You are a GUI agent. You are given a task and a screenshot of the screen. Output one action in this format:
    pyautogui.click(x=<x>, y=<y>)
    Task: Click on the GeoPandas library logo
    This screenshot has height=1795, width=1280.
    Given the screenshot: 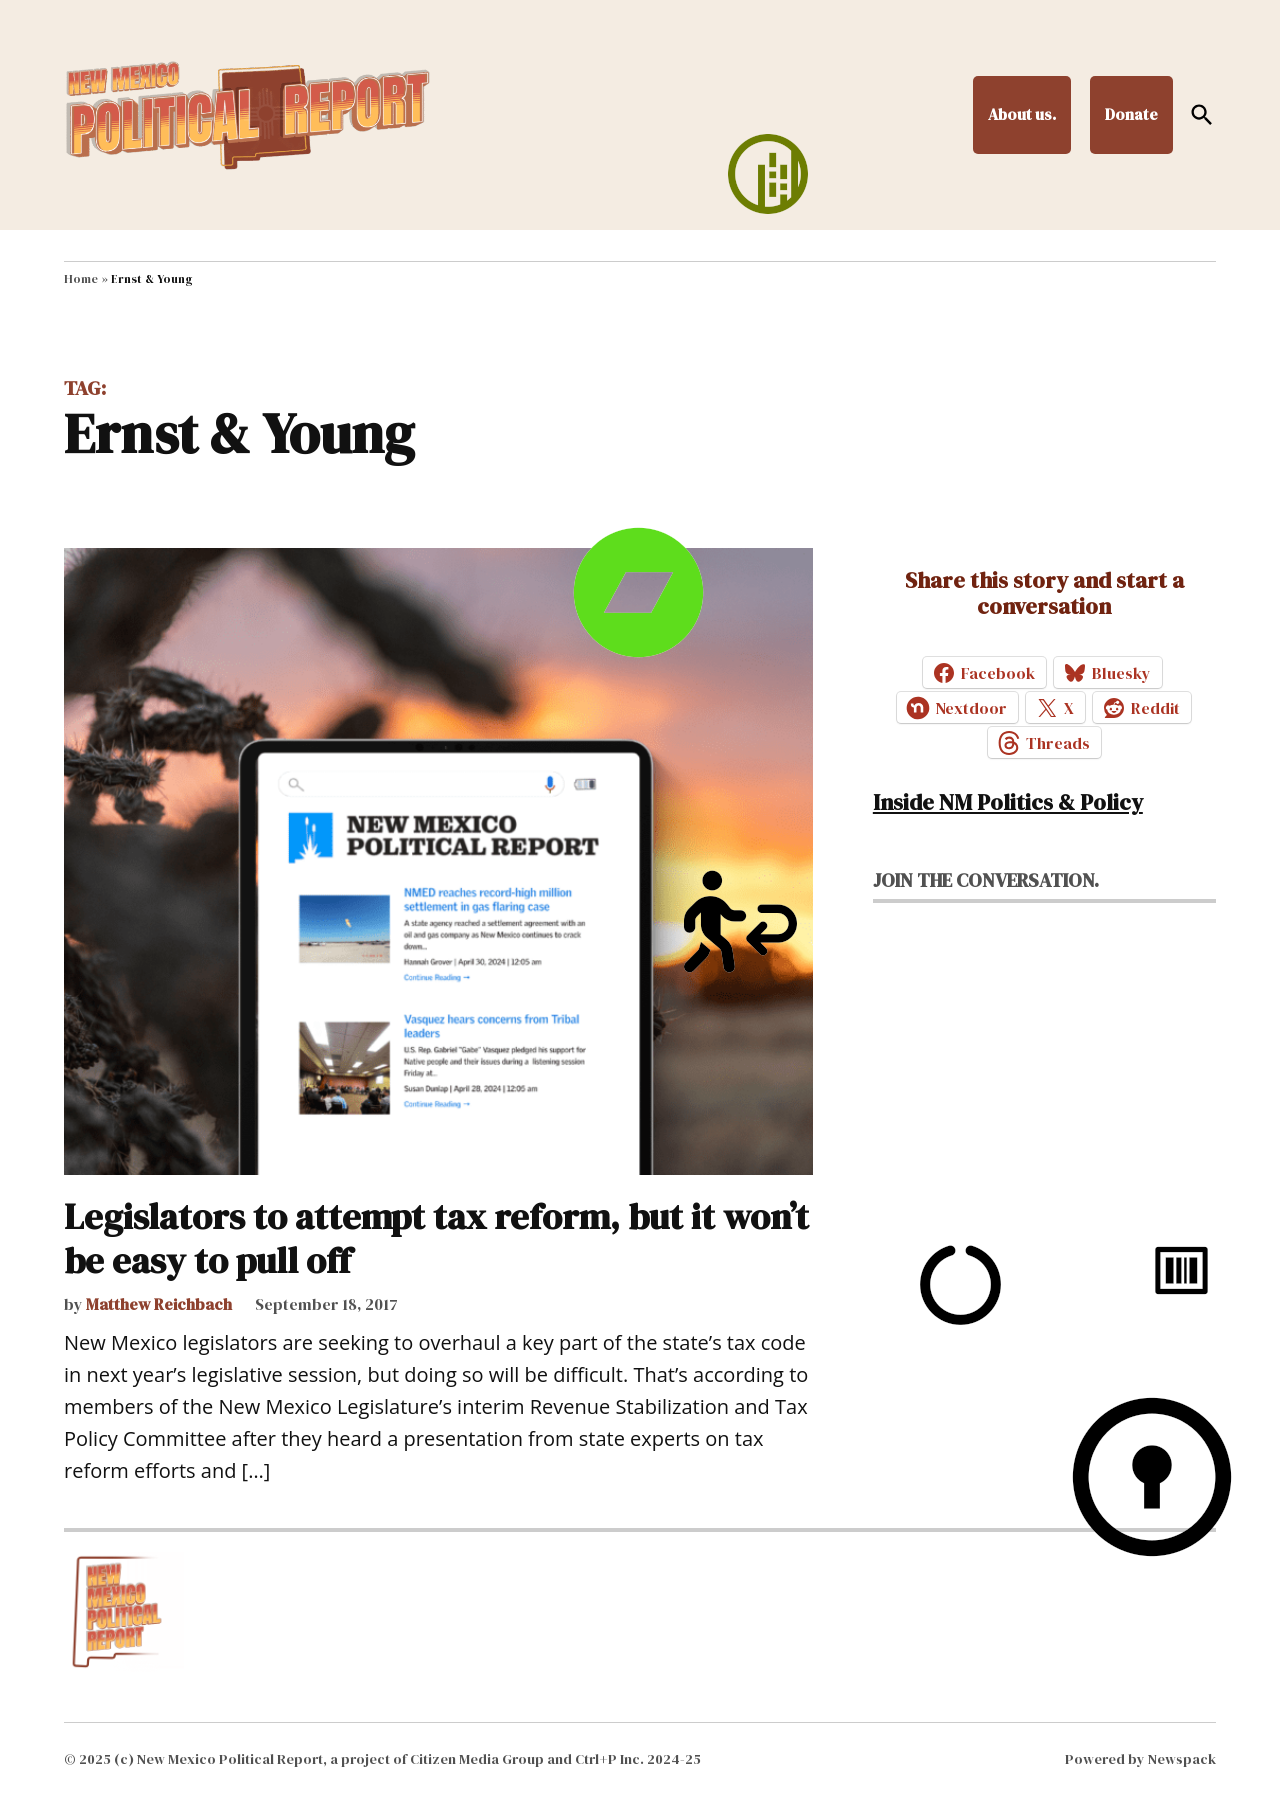 What is the action you would take?
    pyautogui.click(x=768, y=174)
    